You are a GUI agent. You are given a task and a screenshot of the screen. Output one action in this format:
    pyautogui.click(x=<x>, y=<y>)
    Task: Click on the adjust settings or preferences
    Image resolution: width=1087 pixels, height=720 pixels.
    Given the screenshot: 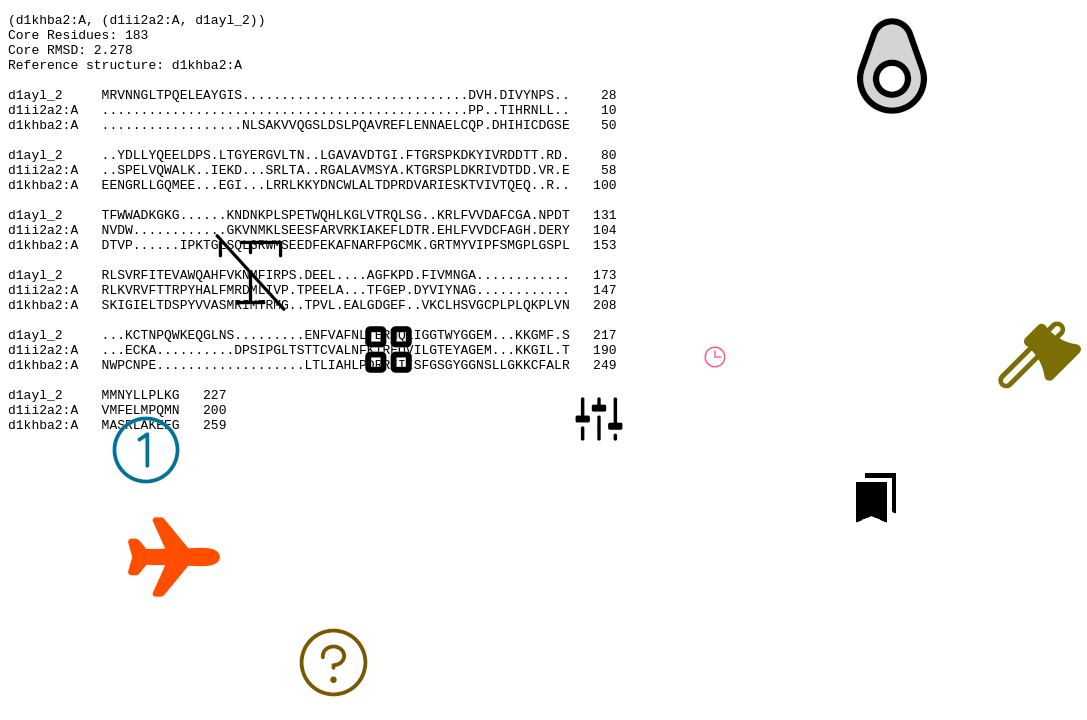 What is the action you would take?
    pyautogui.click(x=599, y=419)
    